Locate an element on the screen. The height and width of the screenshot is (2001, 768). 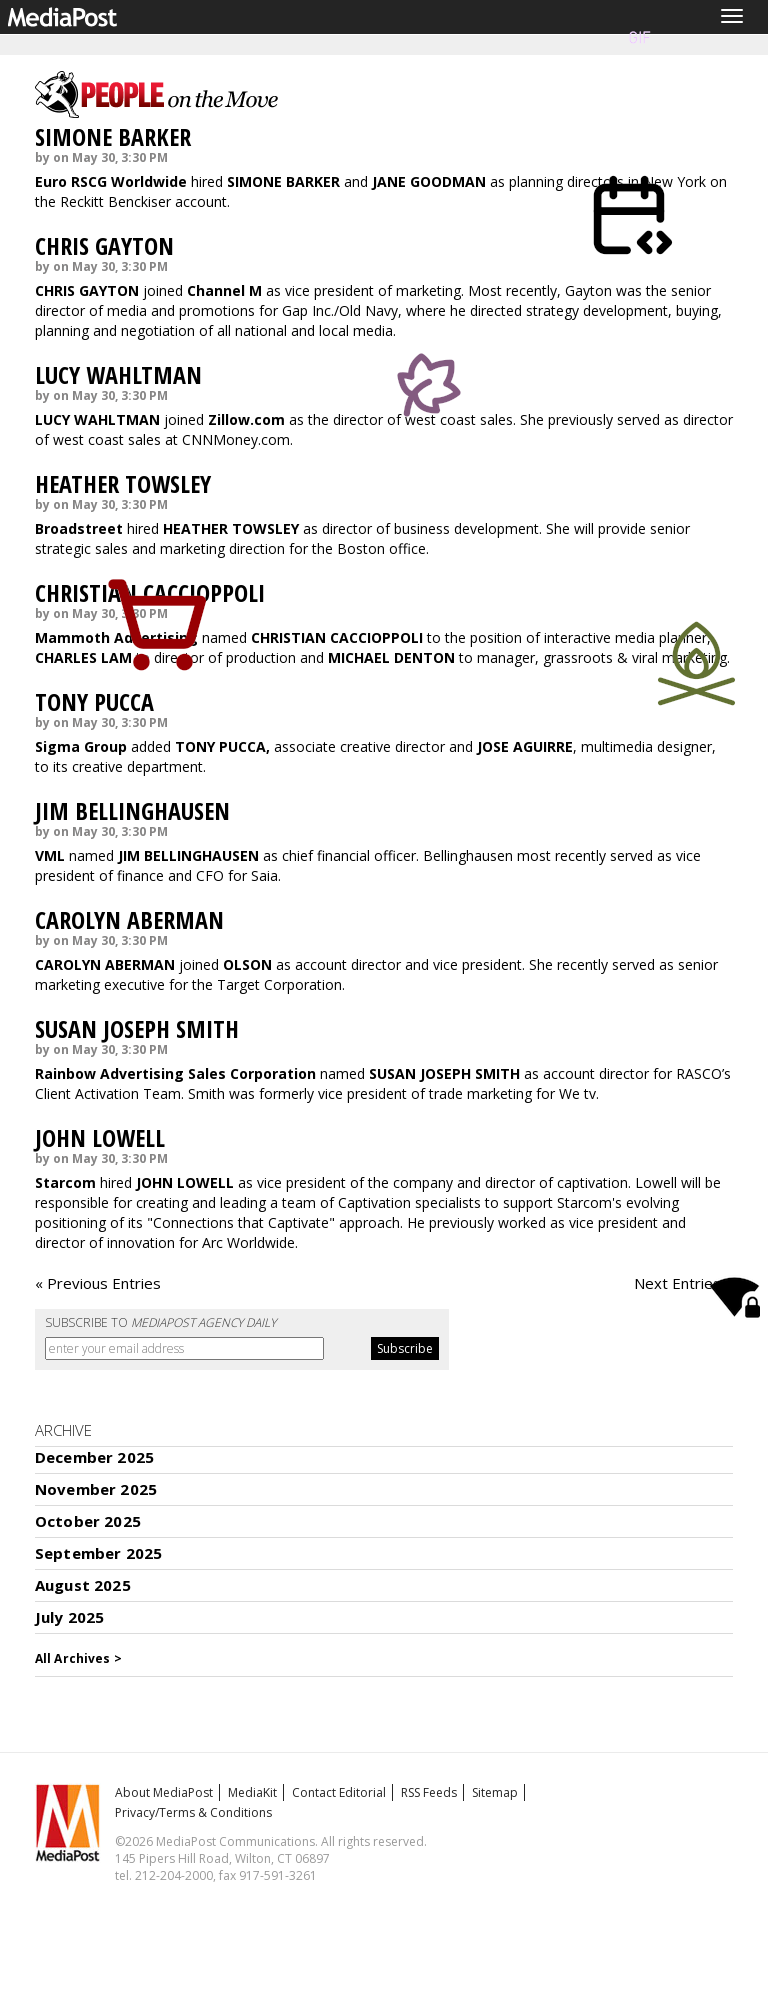
insert a gif into your message is located at coordinates (639, 37).